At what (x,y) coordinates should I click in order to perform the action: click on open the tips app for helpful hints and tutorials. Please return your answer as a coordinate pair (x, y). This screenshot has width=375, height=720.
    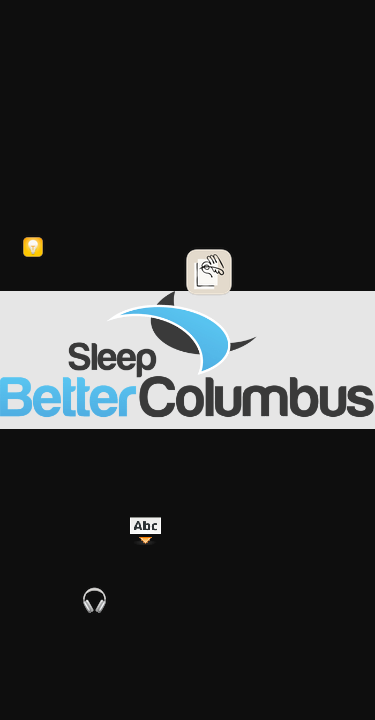
    Looking at the image, I should click on (33, 247).